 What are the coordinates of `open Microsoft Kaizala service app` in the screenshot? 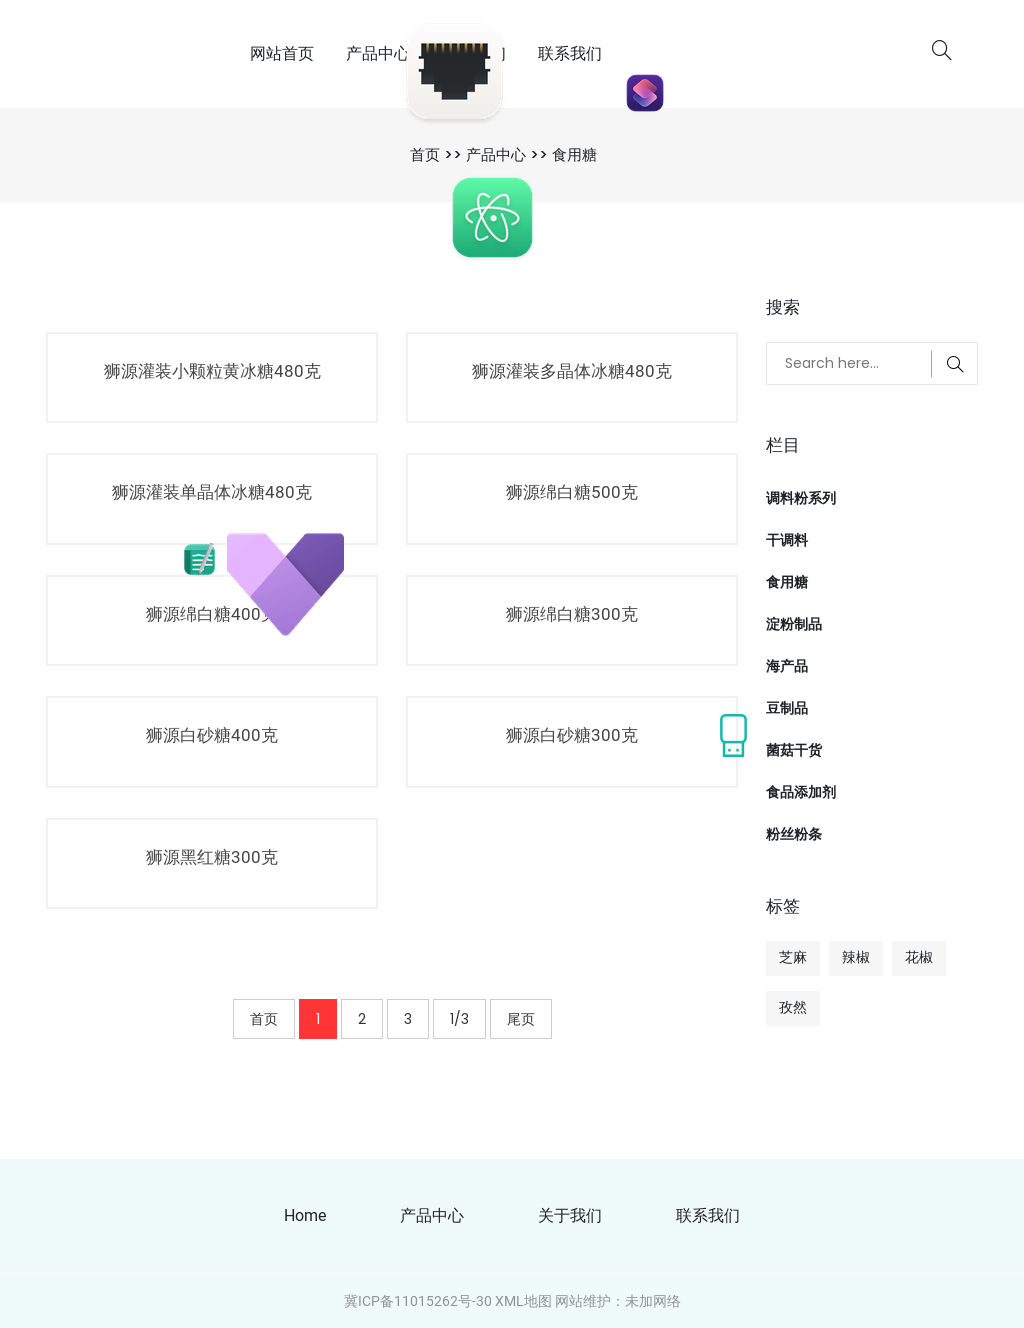 It's located at (285, 584).